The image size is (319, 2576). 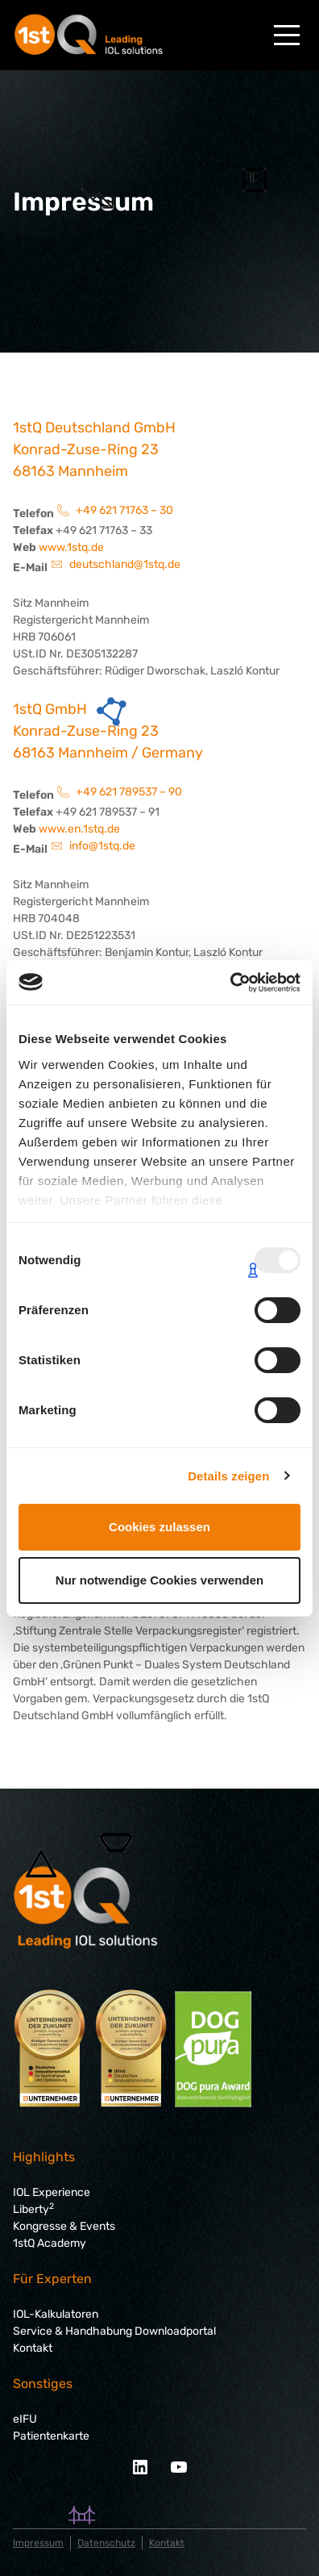 What do you see at coordinates (112, 712) in the screenshot?
I see `create a polygon or shape` at bounding box center [112, 712].